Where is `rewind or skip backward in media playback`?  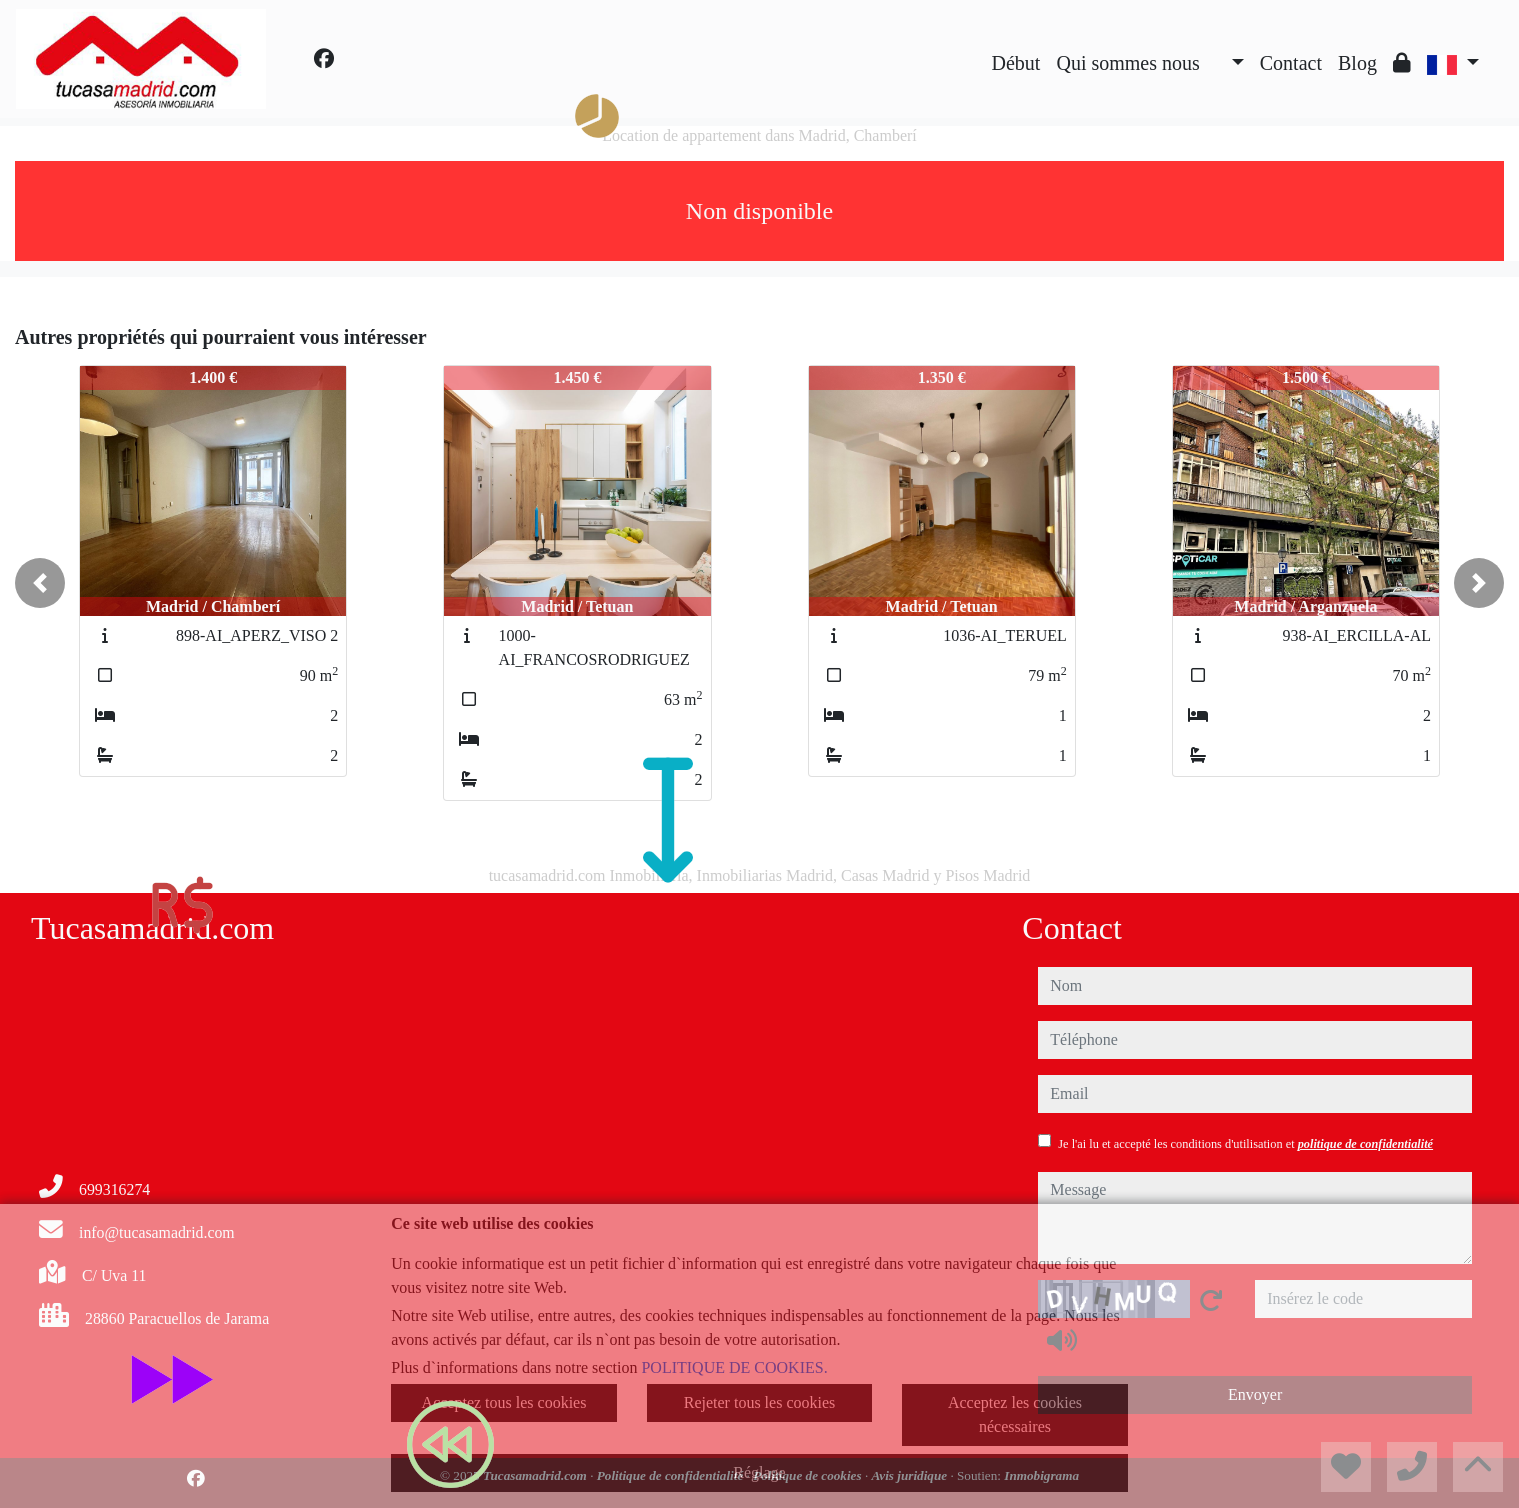 rewind or skip backward in media playback is located at coordinates (450, 1444).